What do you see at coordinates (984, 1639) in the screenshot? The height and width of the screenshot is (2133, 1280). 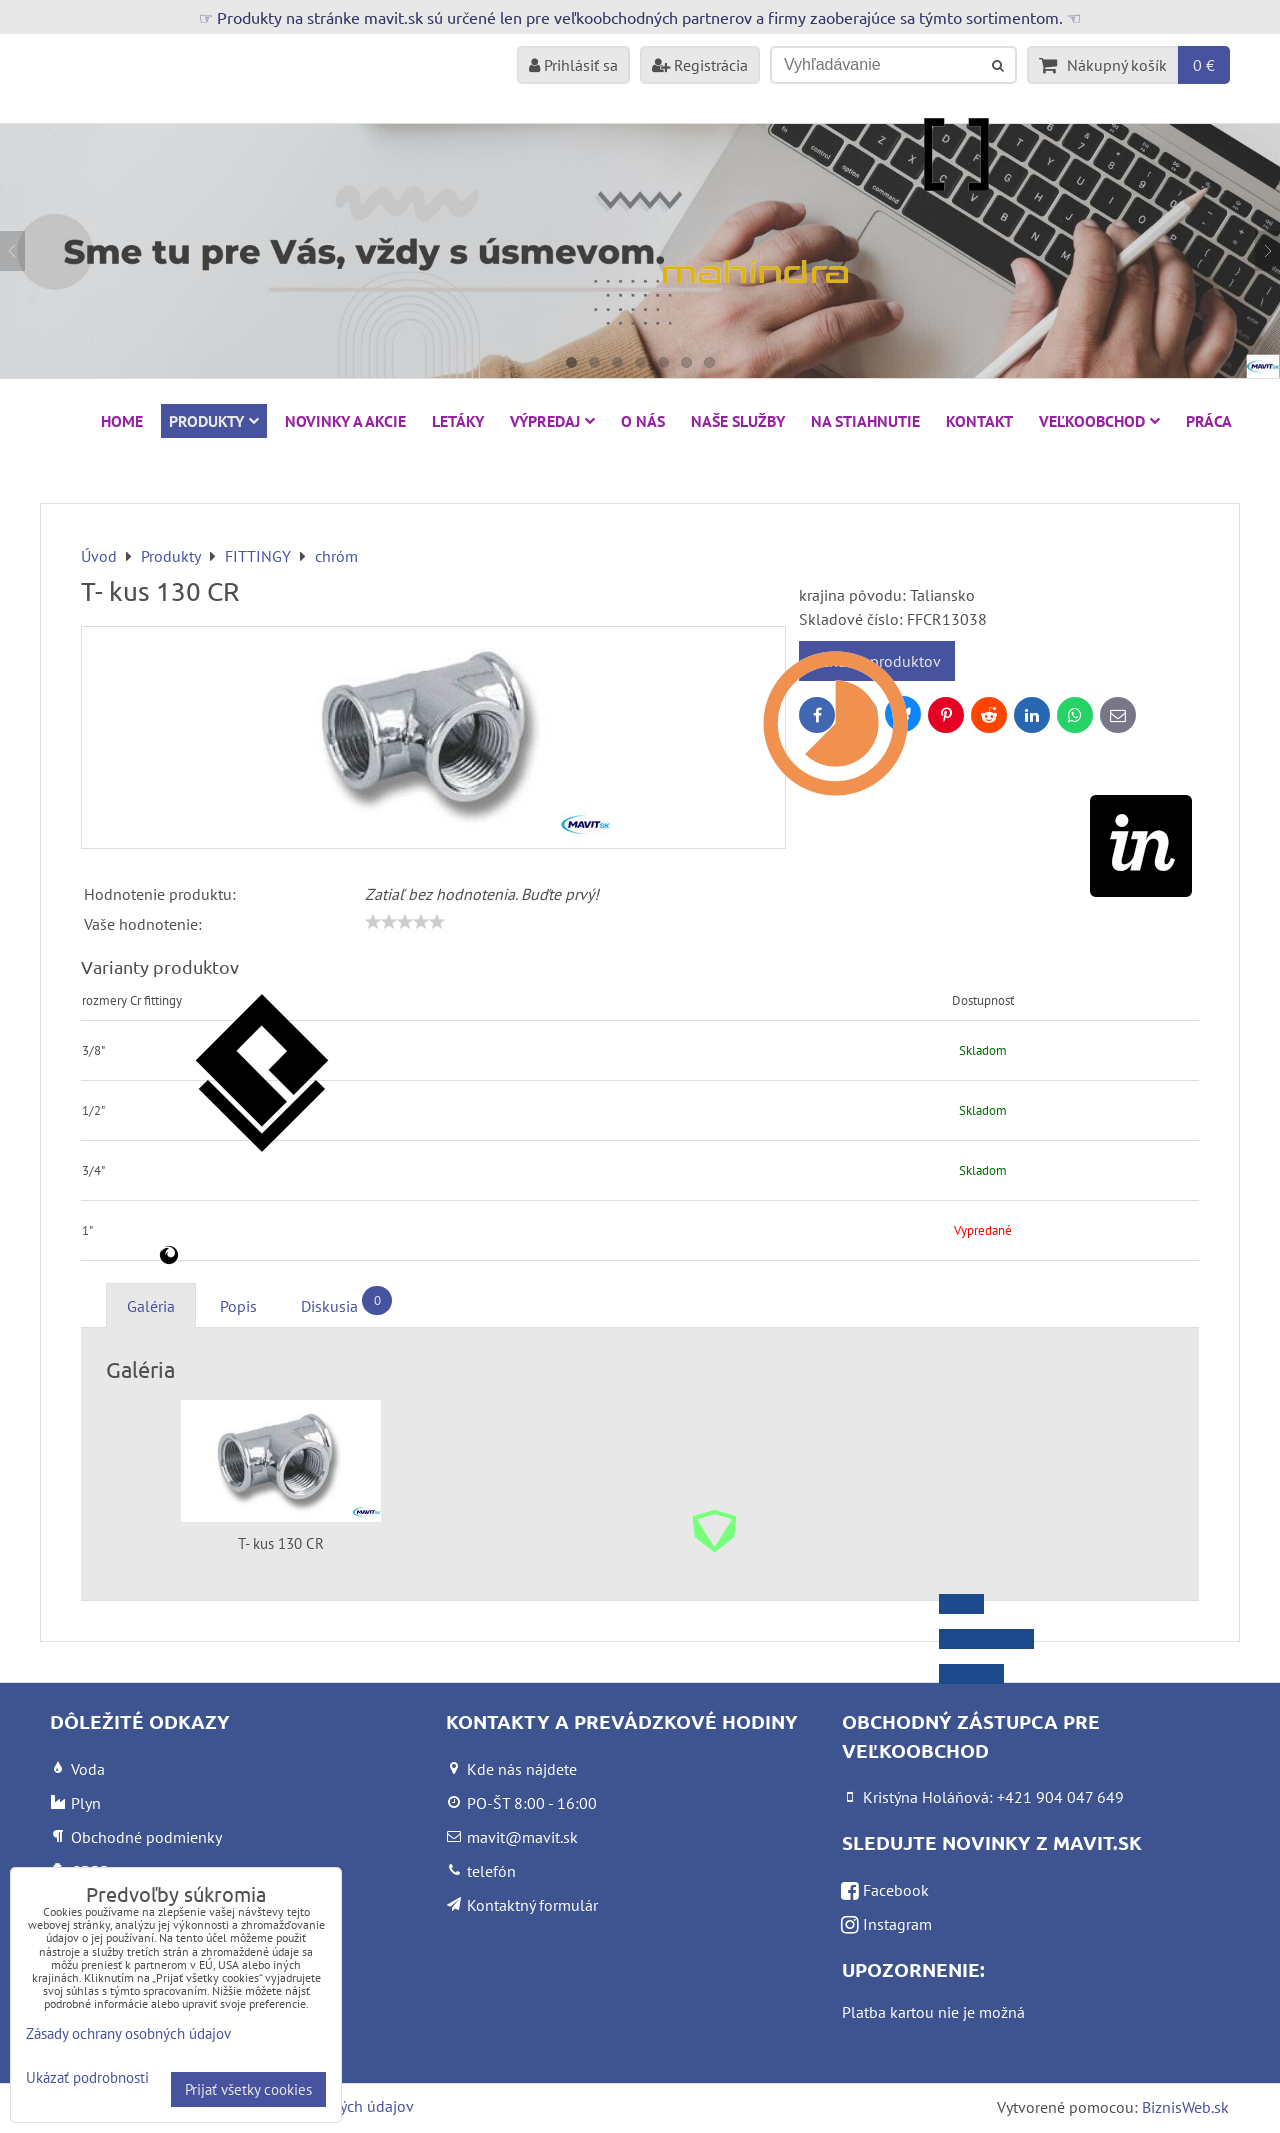 I see `view horizontal bar chart data` at bounding box center [984, 1639].